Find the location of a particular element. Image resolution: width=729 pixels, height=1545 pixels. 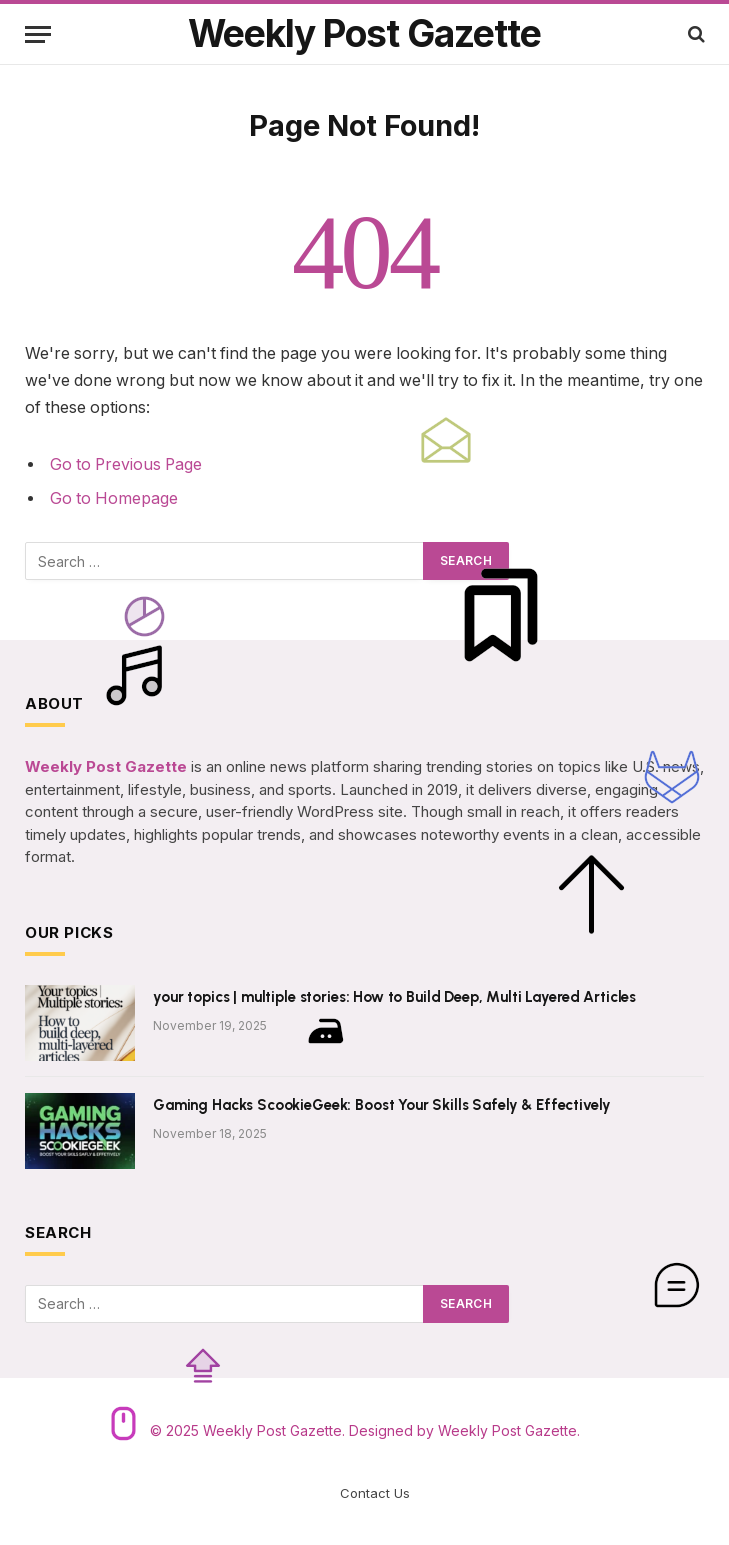

scroll to top of page is located at coordinates (591, 894).